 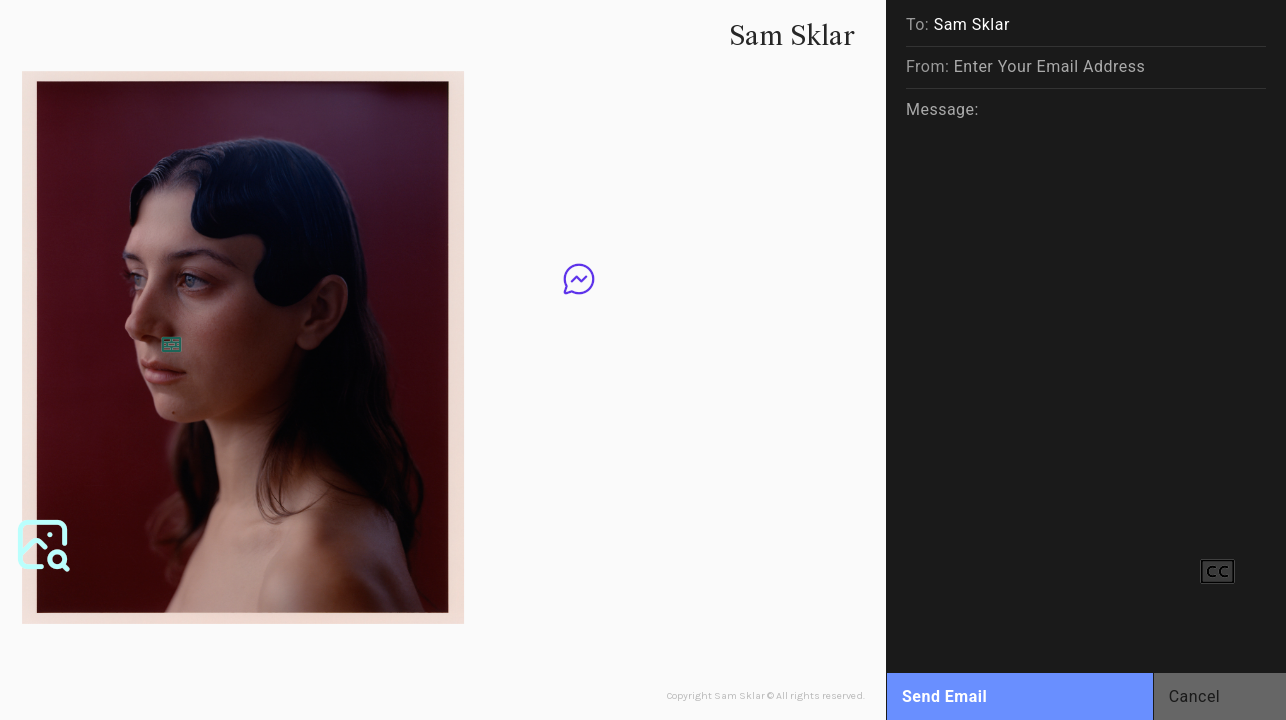 What do you see at coordinates (1217, 571) in the screenshot?
I see `enable closed captions for video content` at bounding box center [1217, 571].